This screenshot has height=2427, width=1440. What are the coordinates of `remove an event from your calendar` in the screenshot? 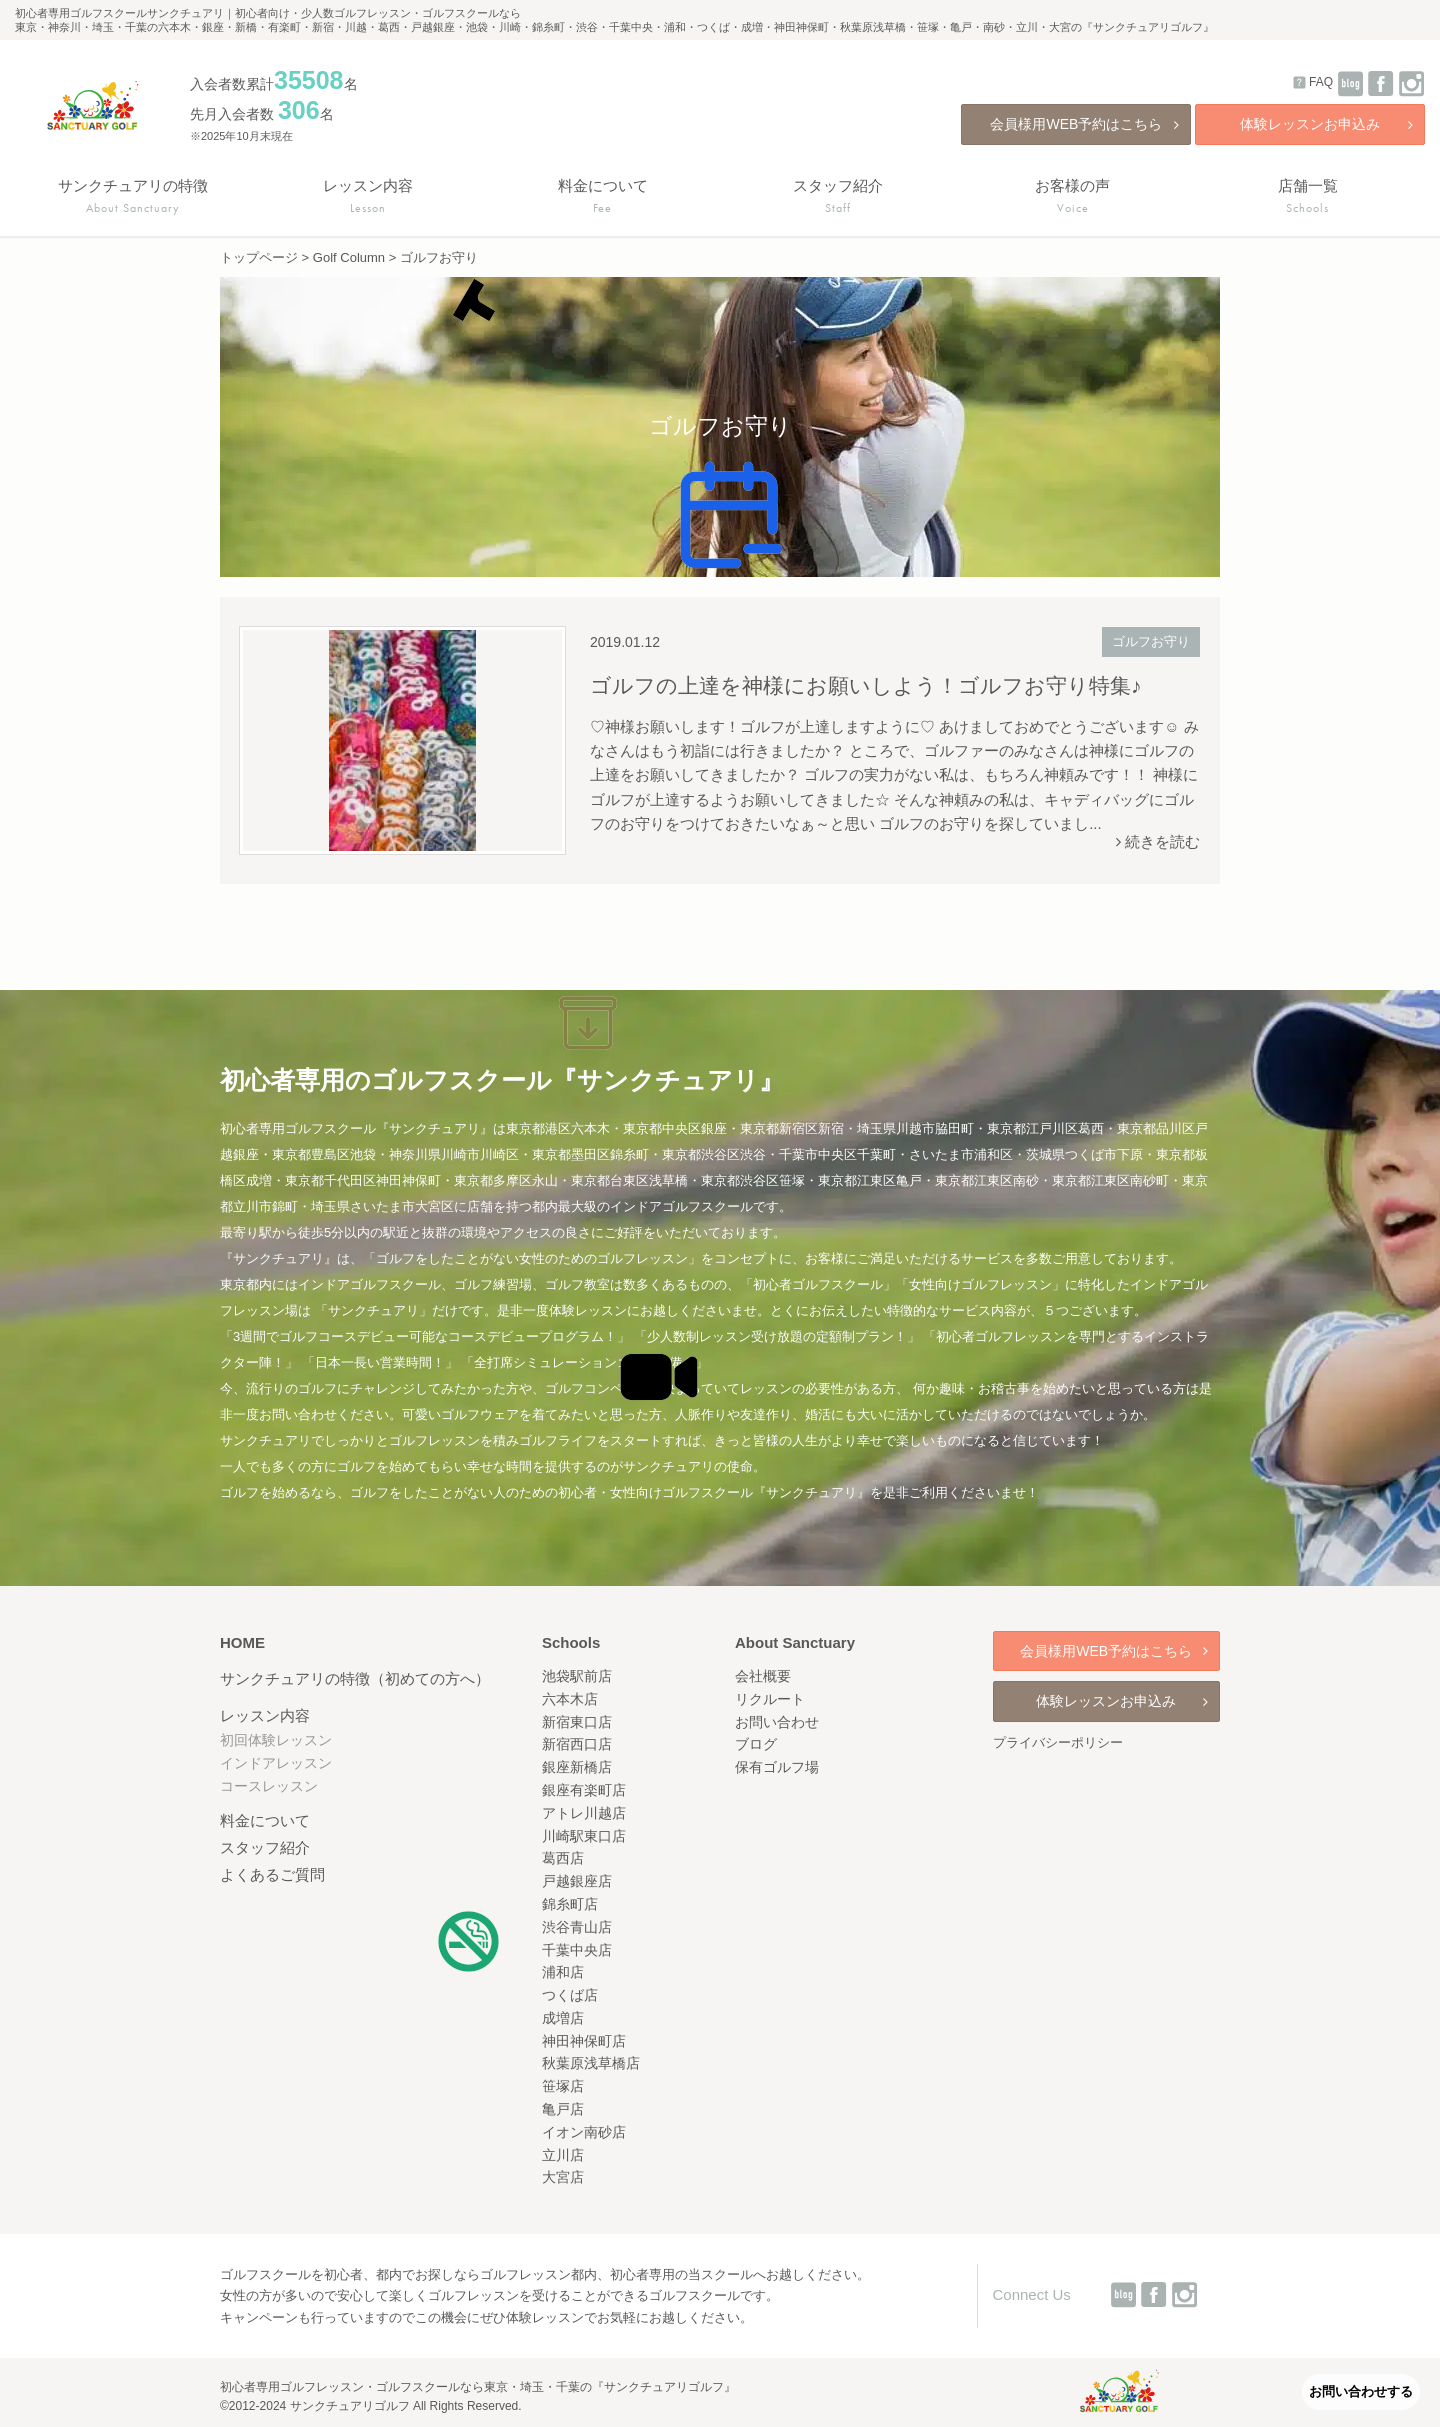 It's located at (729, 515).